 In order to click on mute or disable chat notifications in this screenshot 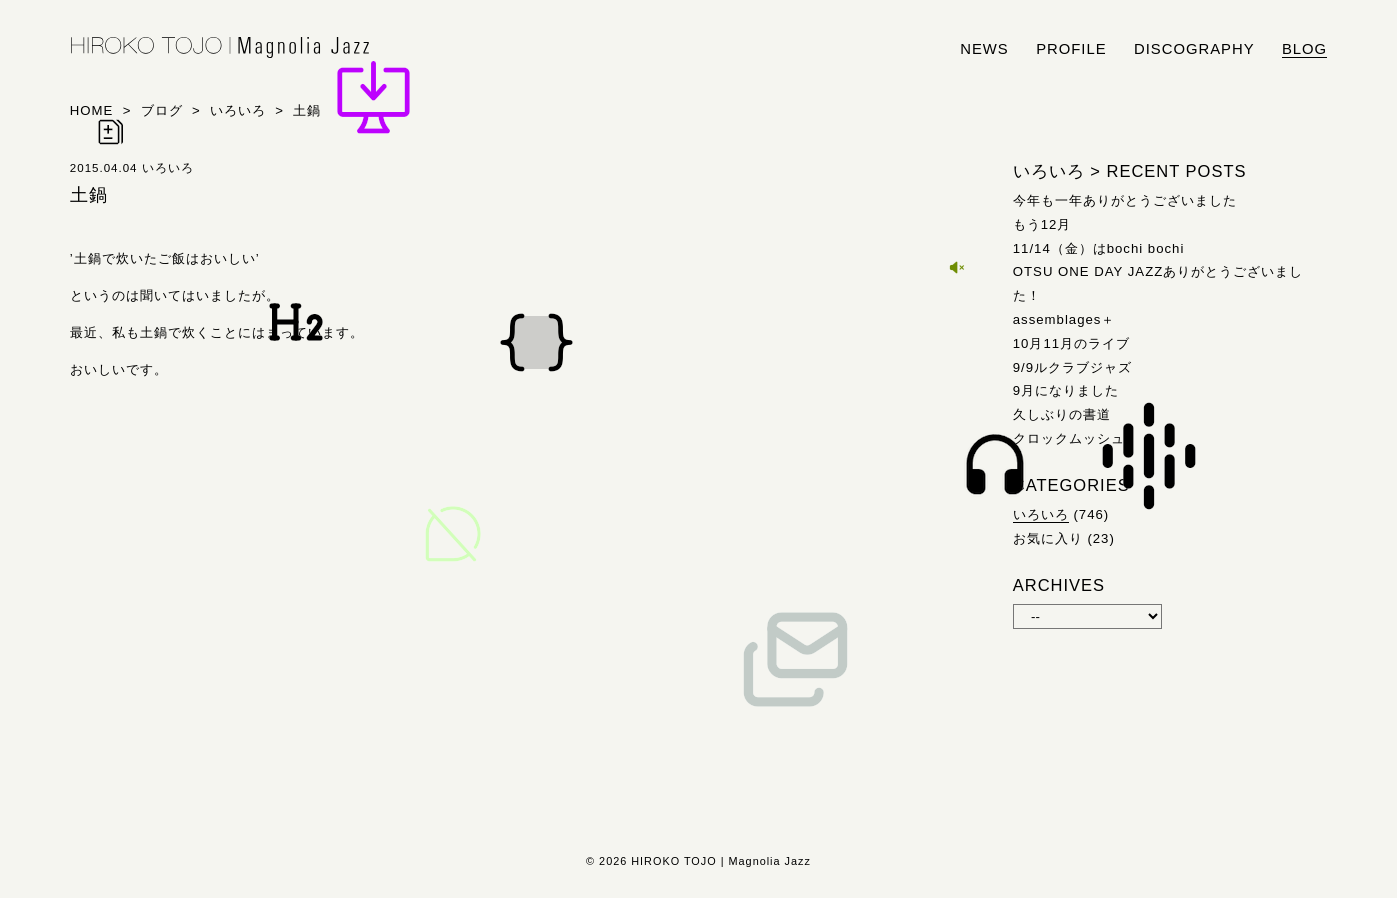, I will do `click(452, 535)`.